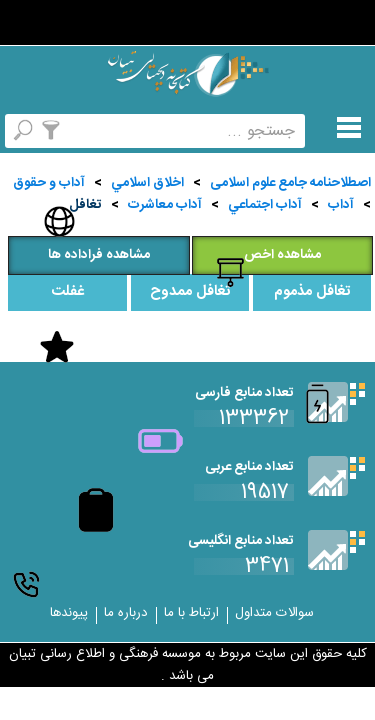 This screenshot has width=375, height=720. I want to click on start a presentation, so click(230, 270).